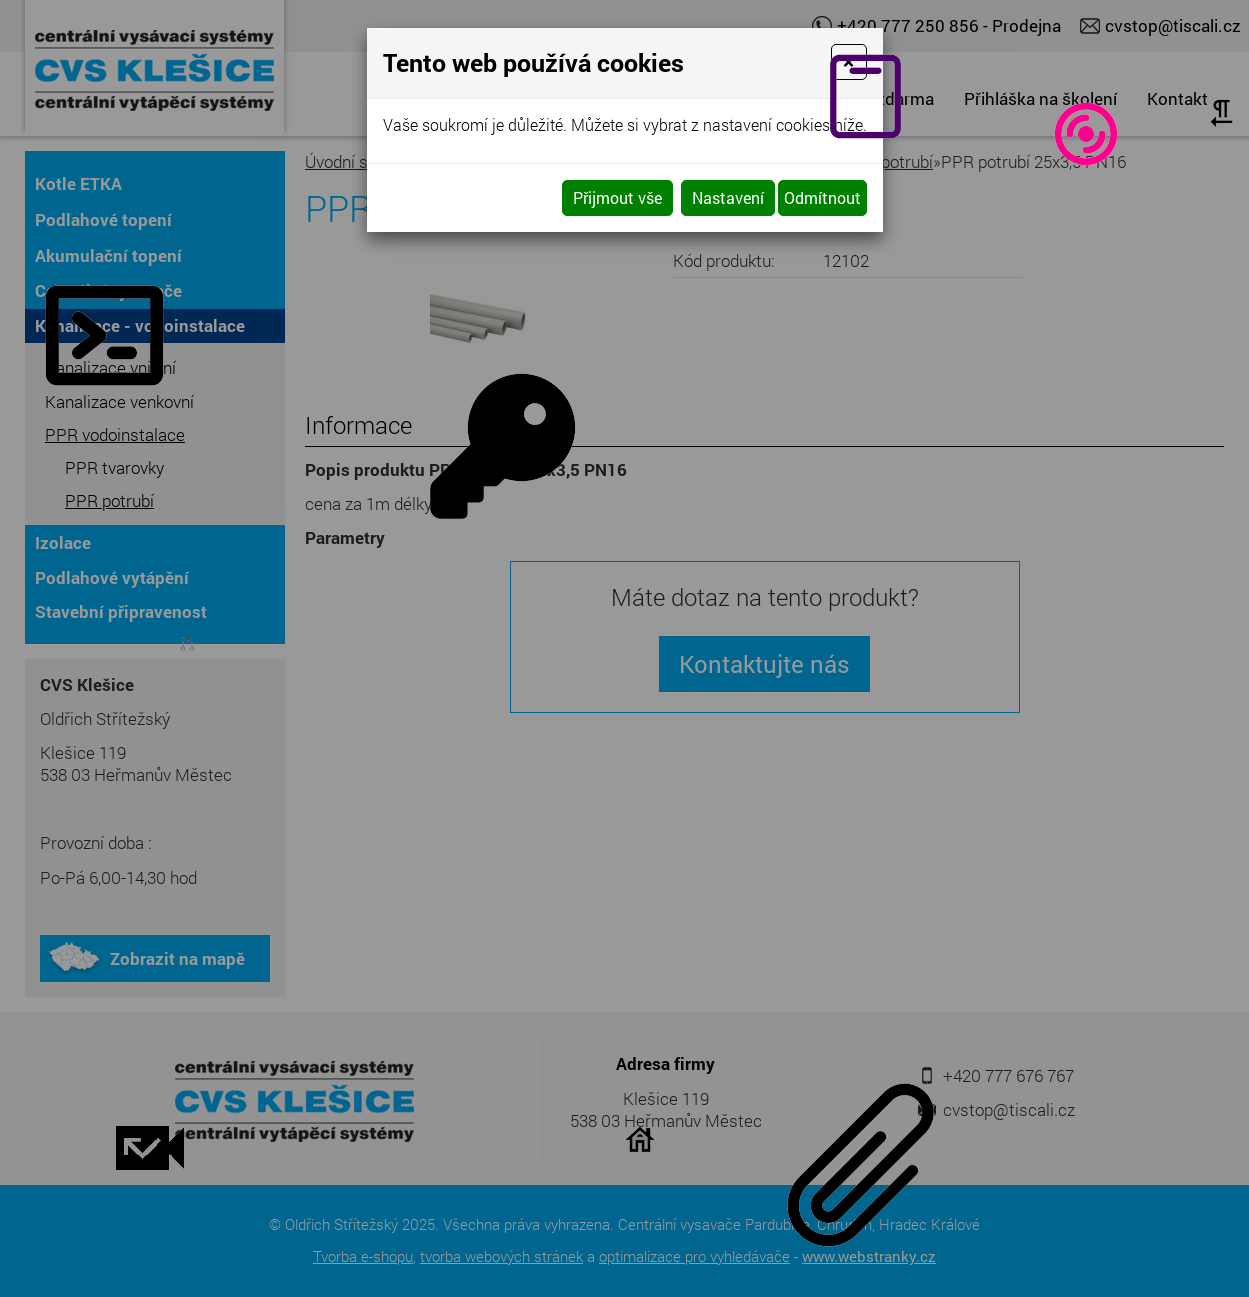 This screenshot has width=1249, height=1297. What do you see at coordinates (863, 1165) in the screenshot?
I see `attach a file to your message` at bounding box center [863, 1165].